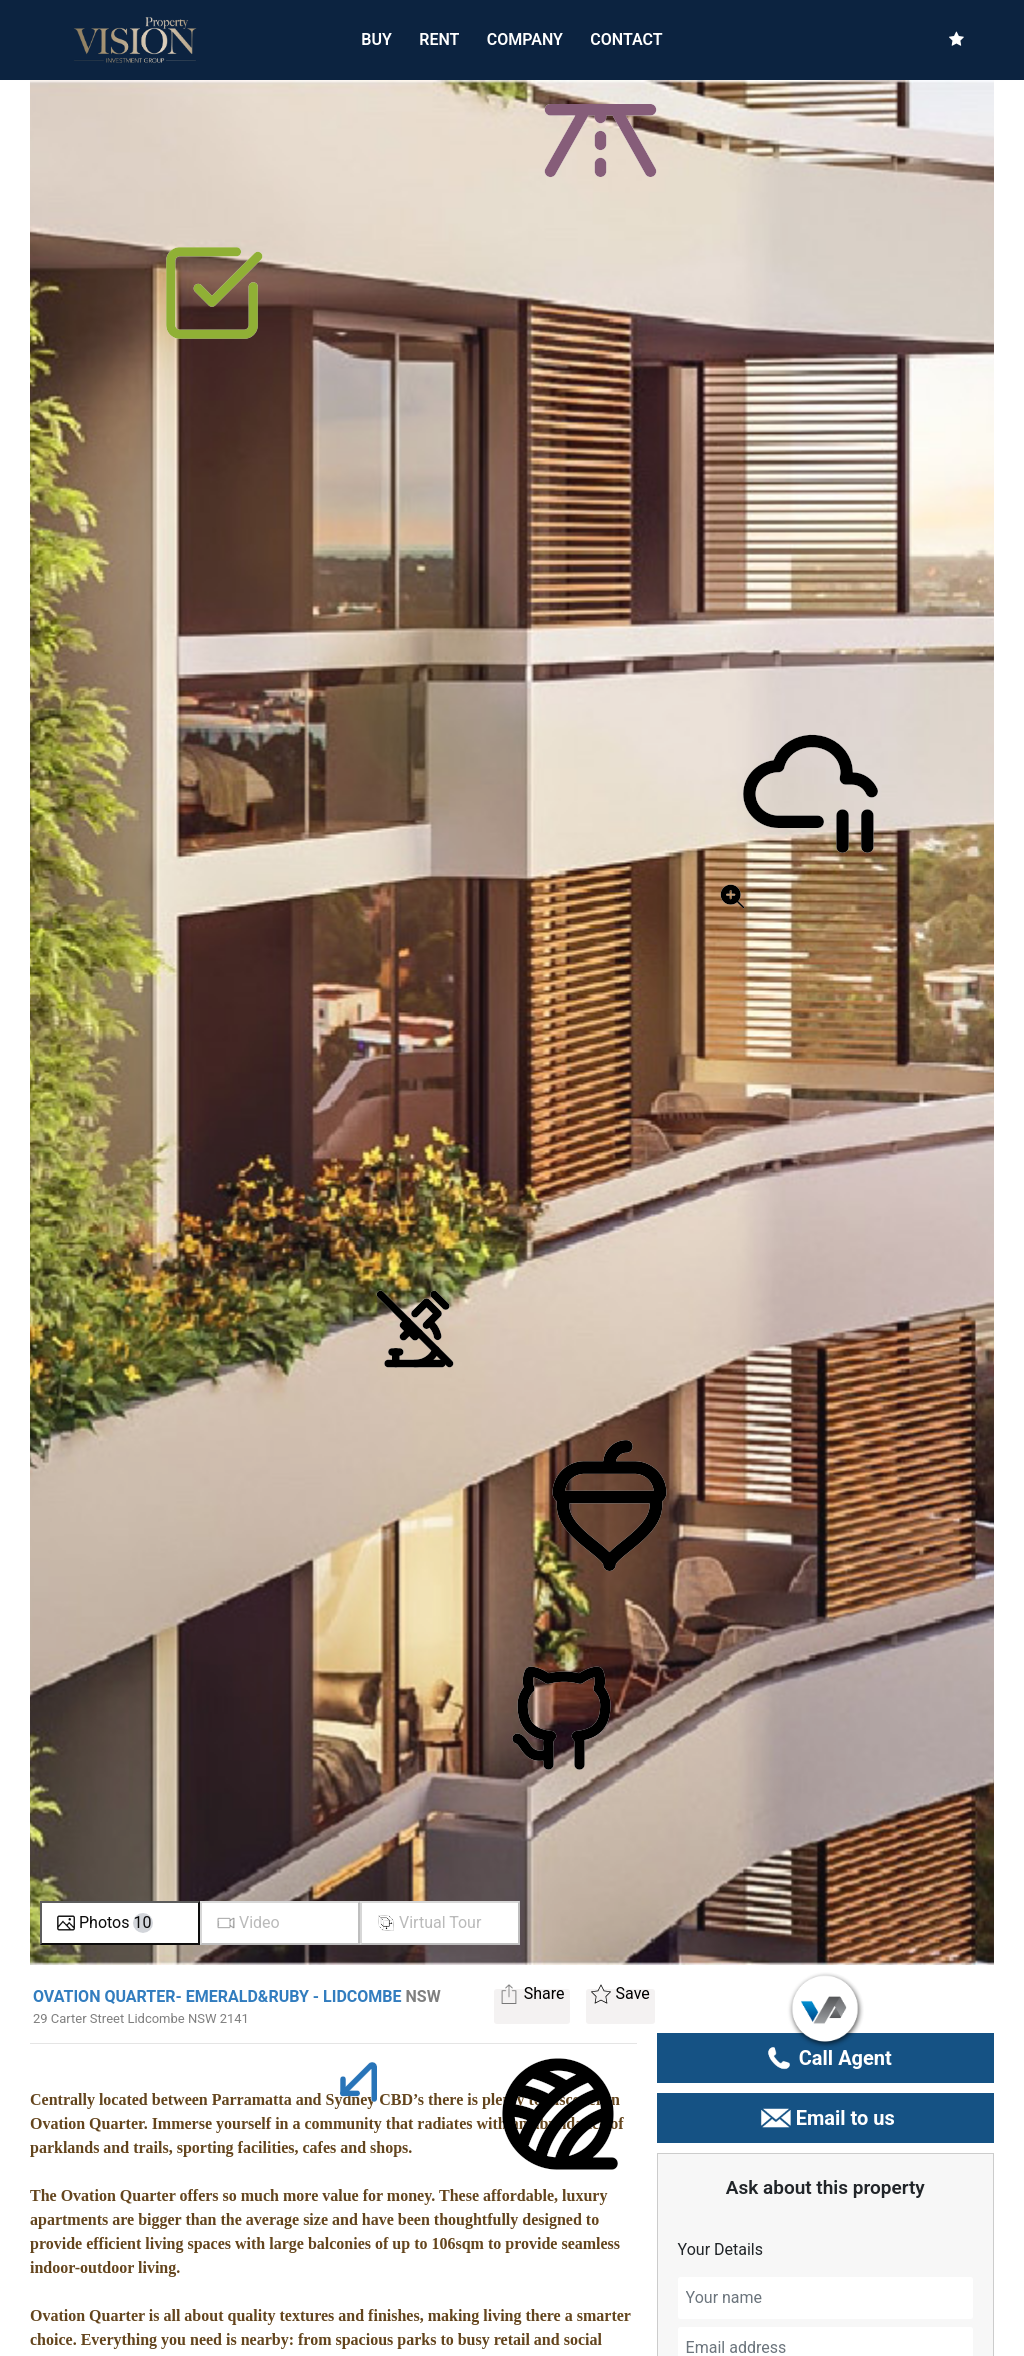  I want to click on microscope feature disabled, so click(415, 1329).